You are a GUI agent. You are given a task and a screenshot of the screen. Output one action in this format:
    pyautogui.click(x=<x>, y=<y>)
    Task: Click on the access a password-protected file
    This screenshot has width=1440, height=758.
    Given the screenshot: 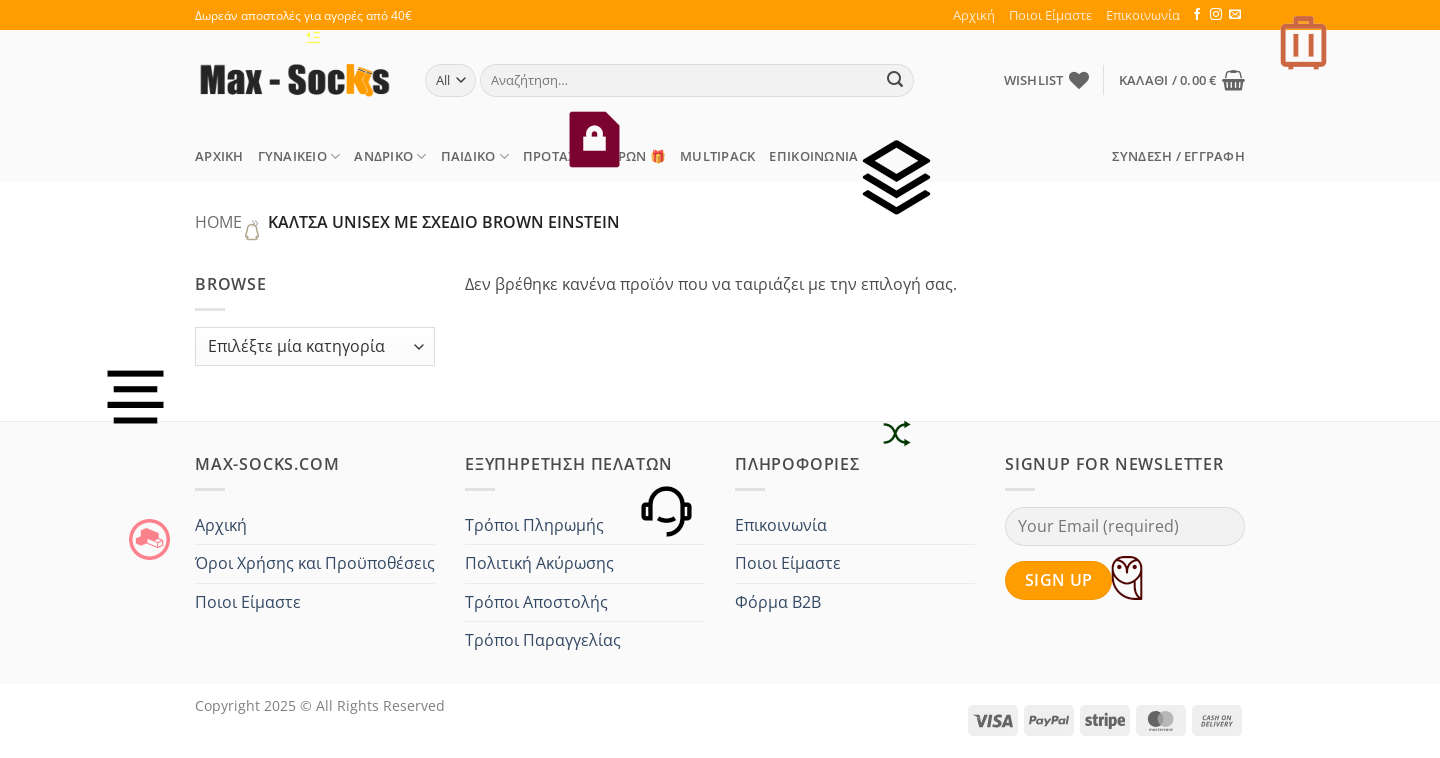 What is the action you would take?
    pyautogui.click(x=594, y=139)
    